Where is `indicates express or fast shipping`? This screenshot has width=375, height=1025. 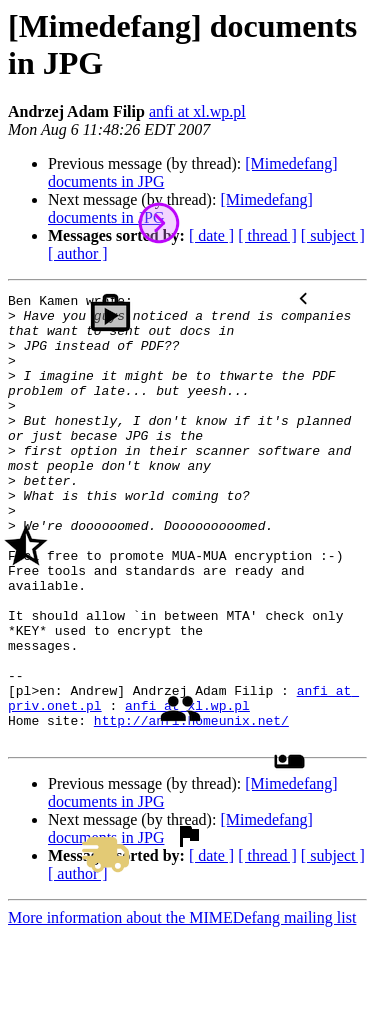
indicates express or fast shipping is located at coordinates (105, 853).